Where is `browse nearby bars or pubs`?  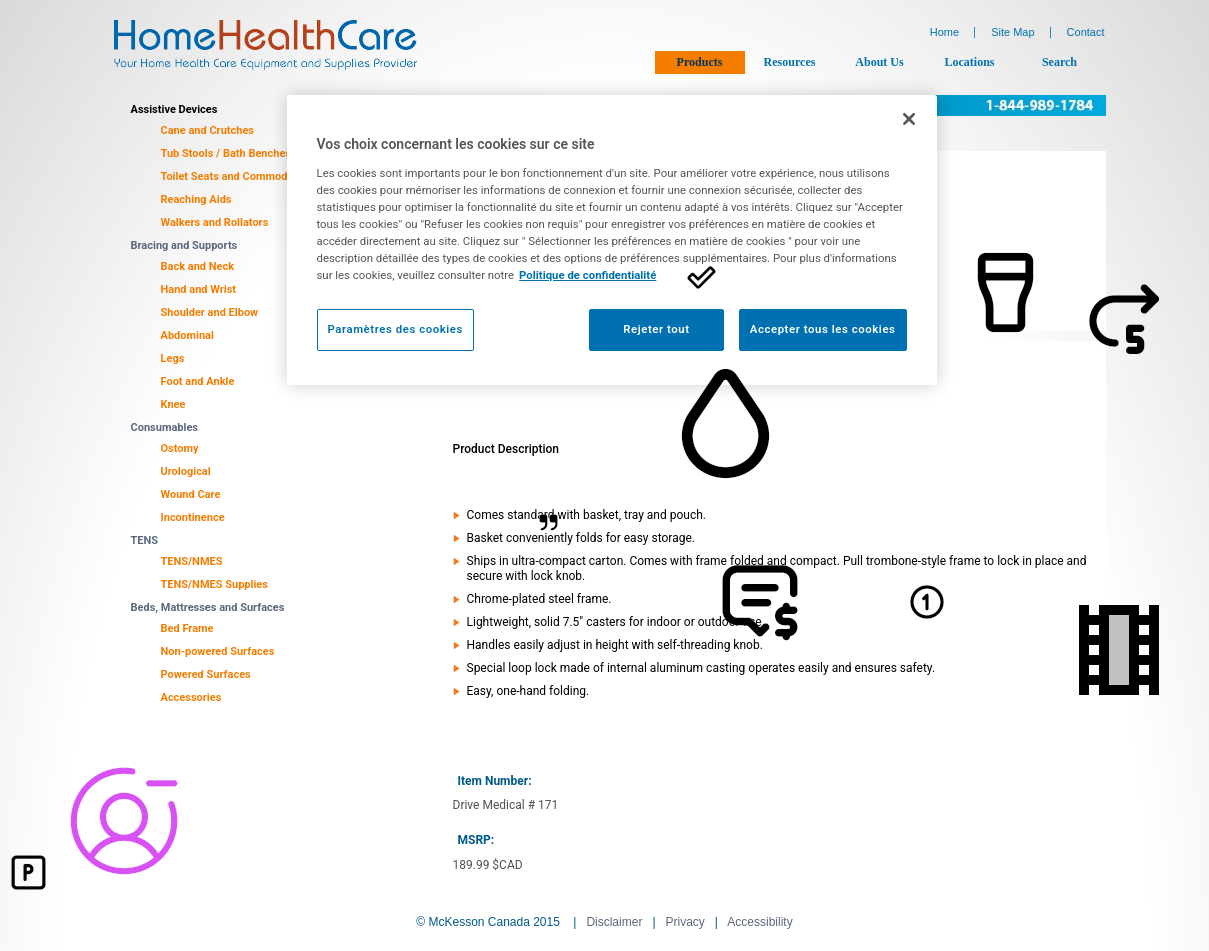 browse nearby bars or pubs is located at coordinates (1005, 292).